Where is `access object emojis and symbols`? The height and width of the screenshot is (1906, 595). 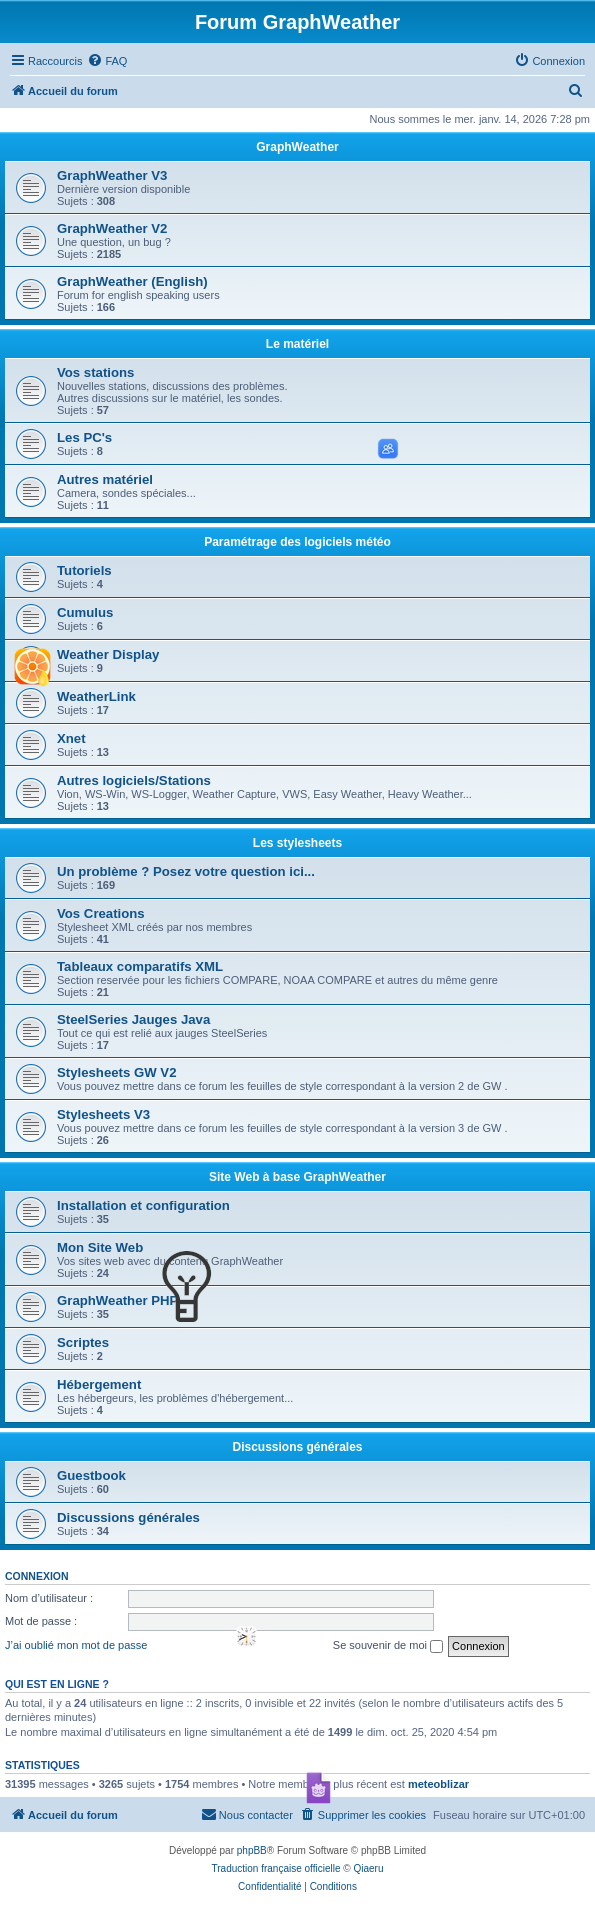
access object emojis and symbols is located at coordinates (184, 1286).